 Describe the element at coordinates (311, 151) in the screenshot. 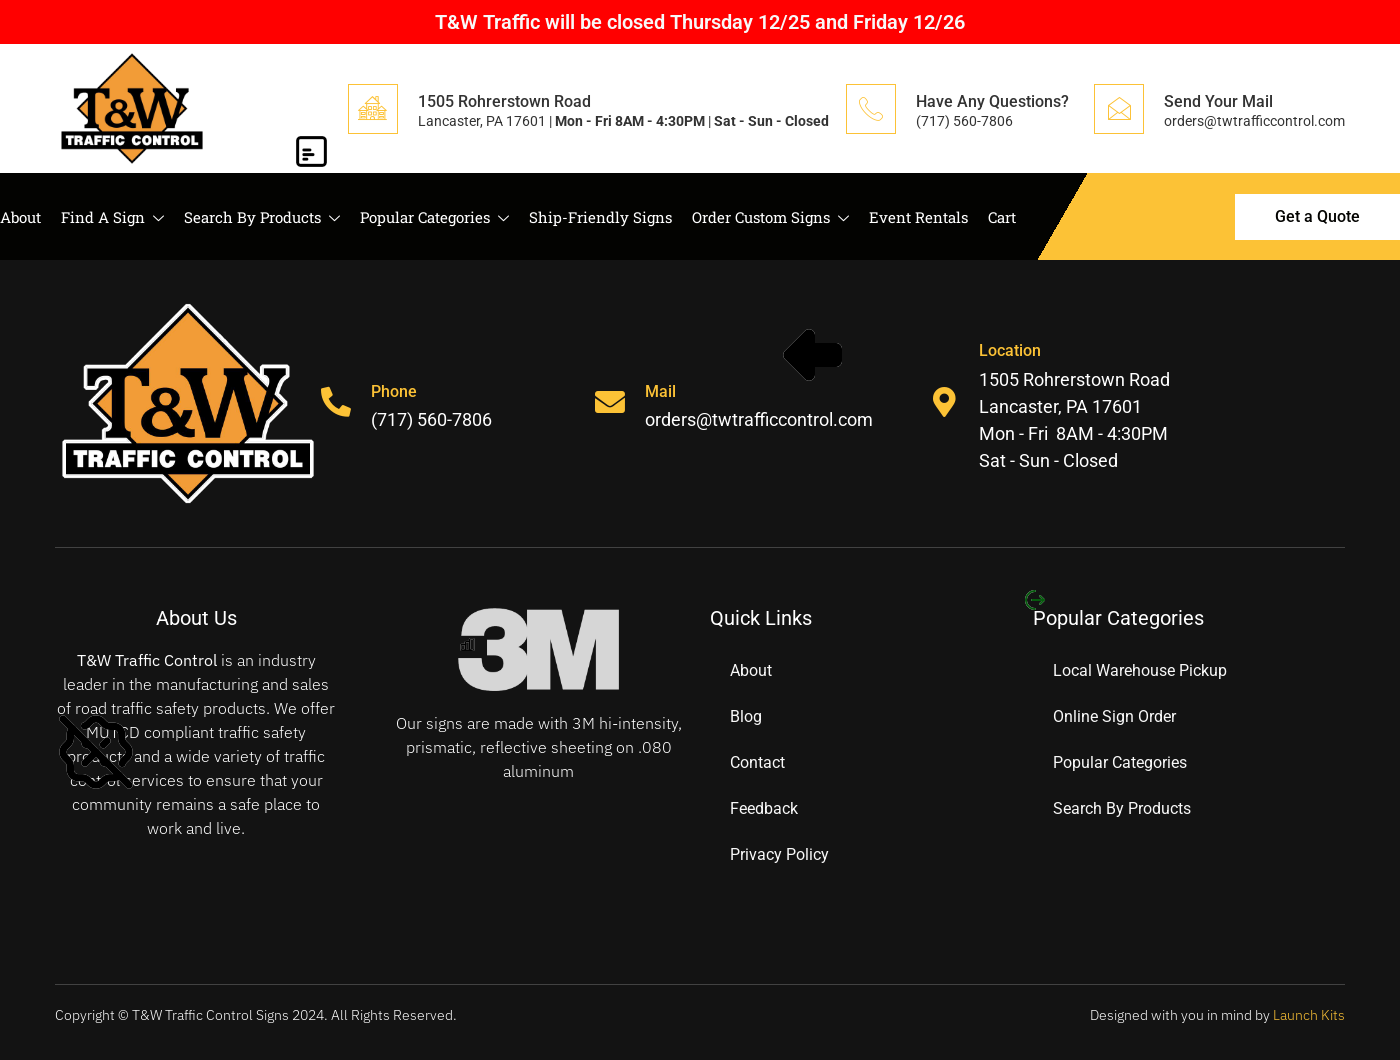

I see `align content to bottom-left of container` at that location.